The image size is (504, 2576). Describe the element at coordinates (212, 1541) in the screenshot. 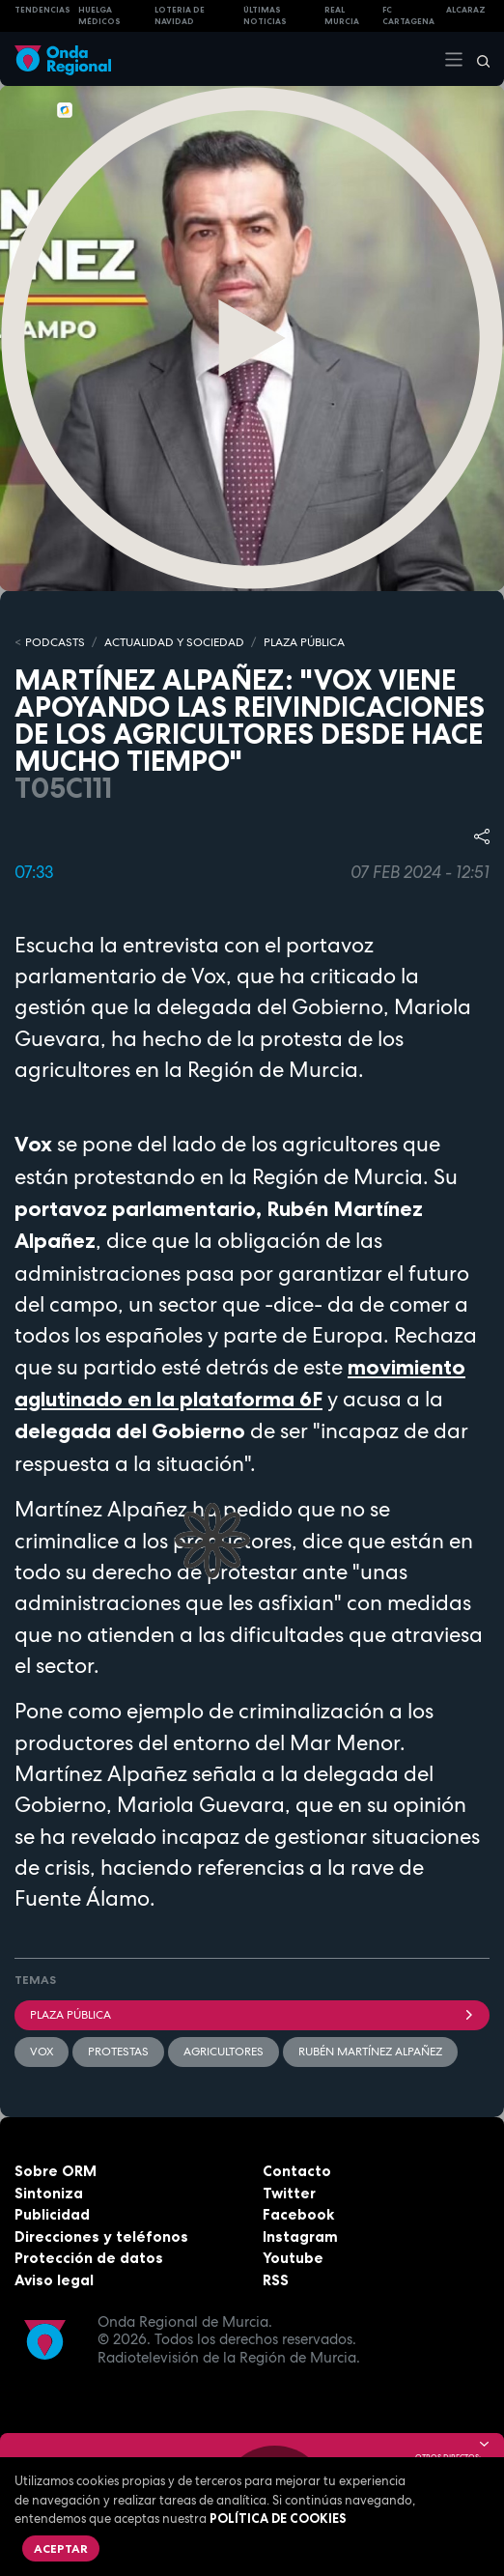

I see `open budgie window shuffler workspace manager` at that location.